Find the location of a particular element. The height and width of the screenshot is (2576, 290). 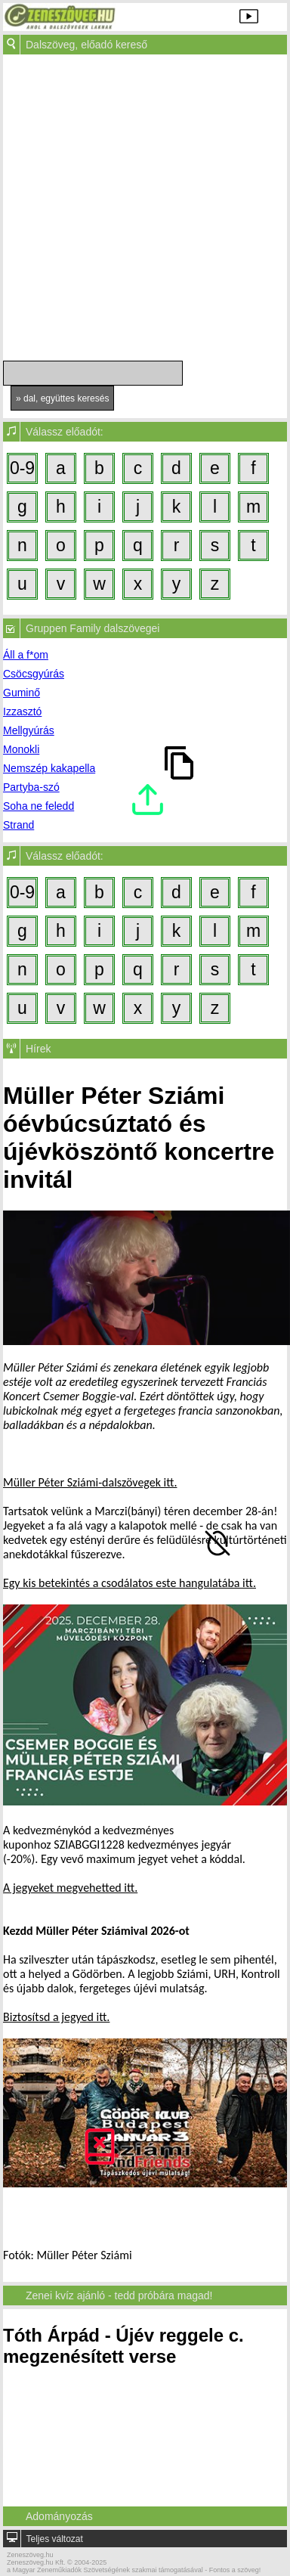

play a video is located at coordinates (248, 16).